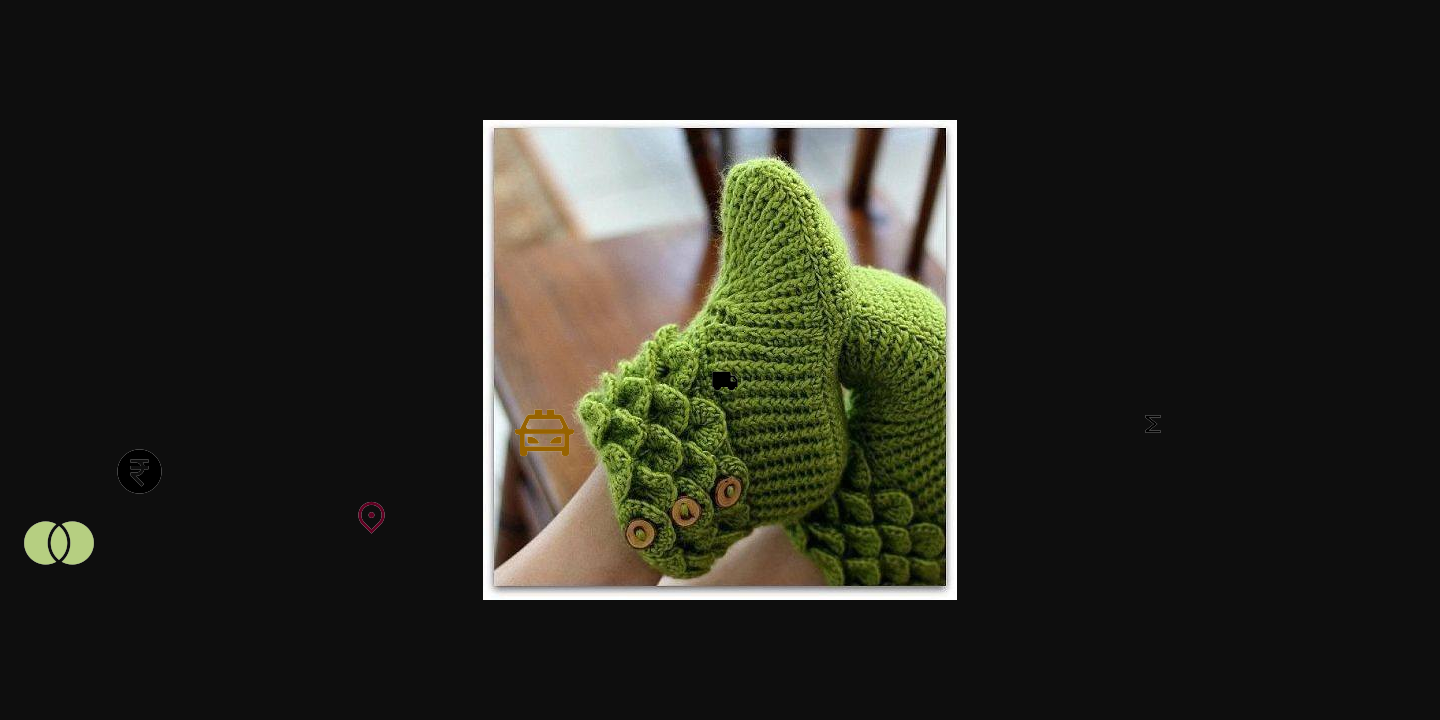  I want to click on locate nearby police stations, so click(544, 431).